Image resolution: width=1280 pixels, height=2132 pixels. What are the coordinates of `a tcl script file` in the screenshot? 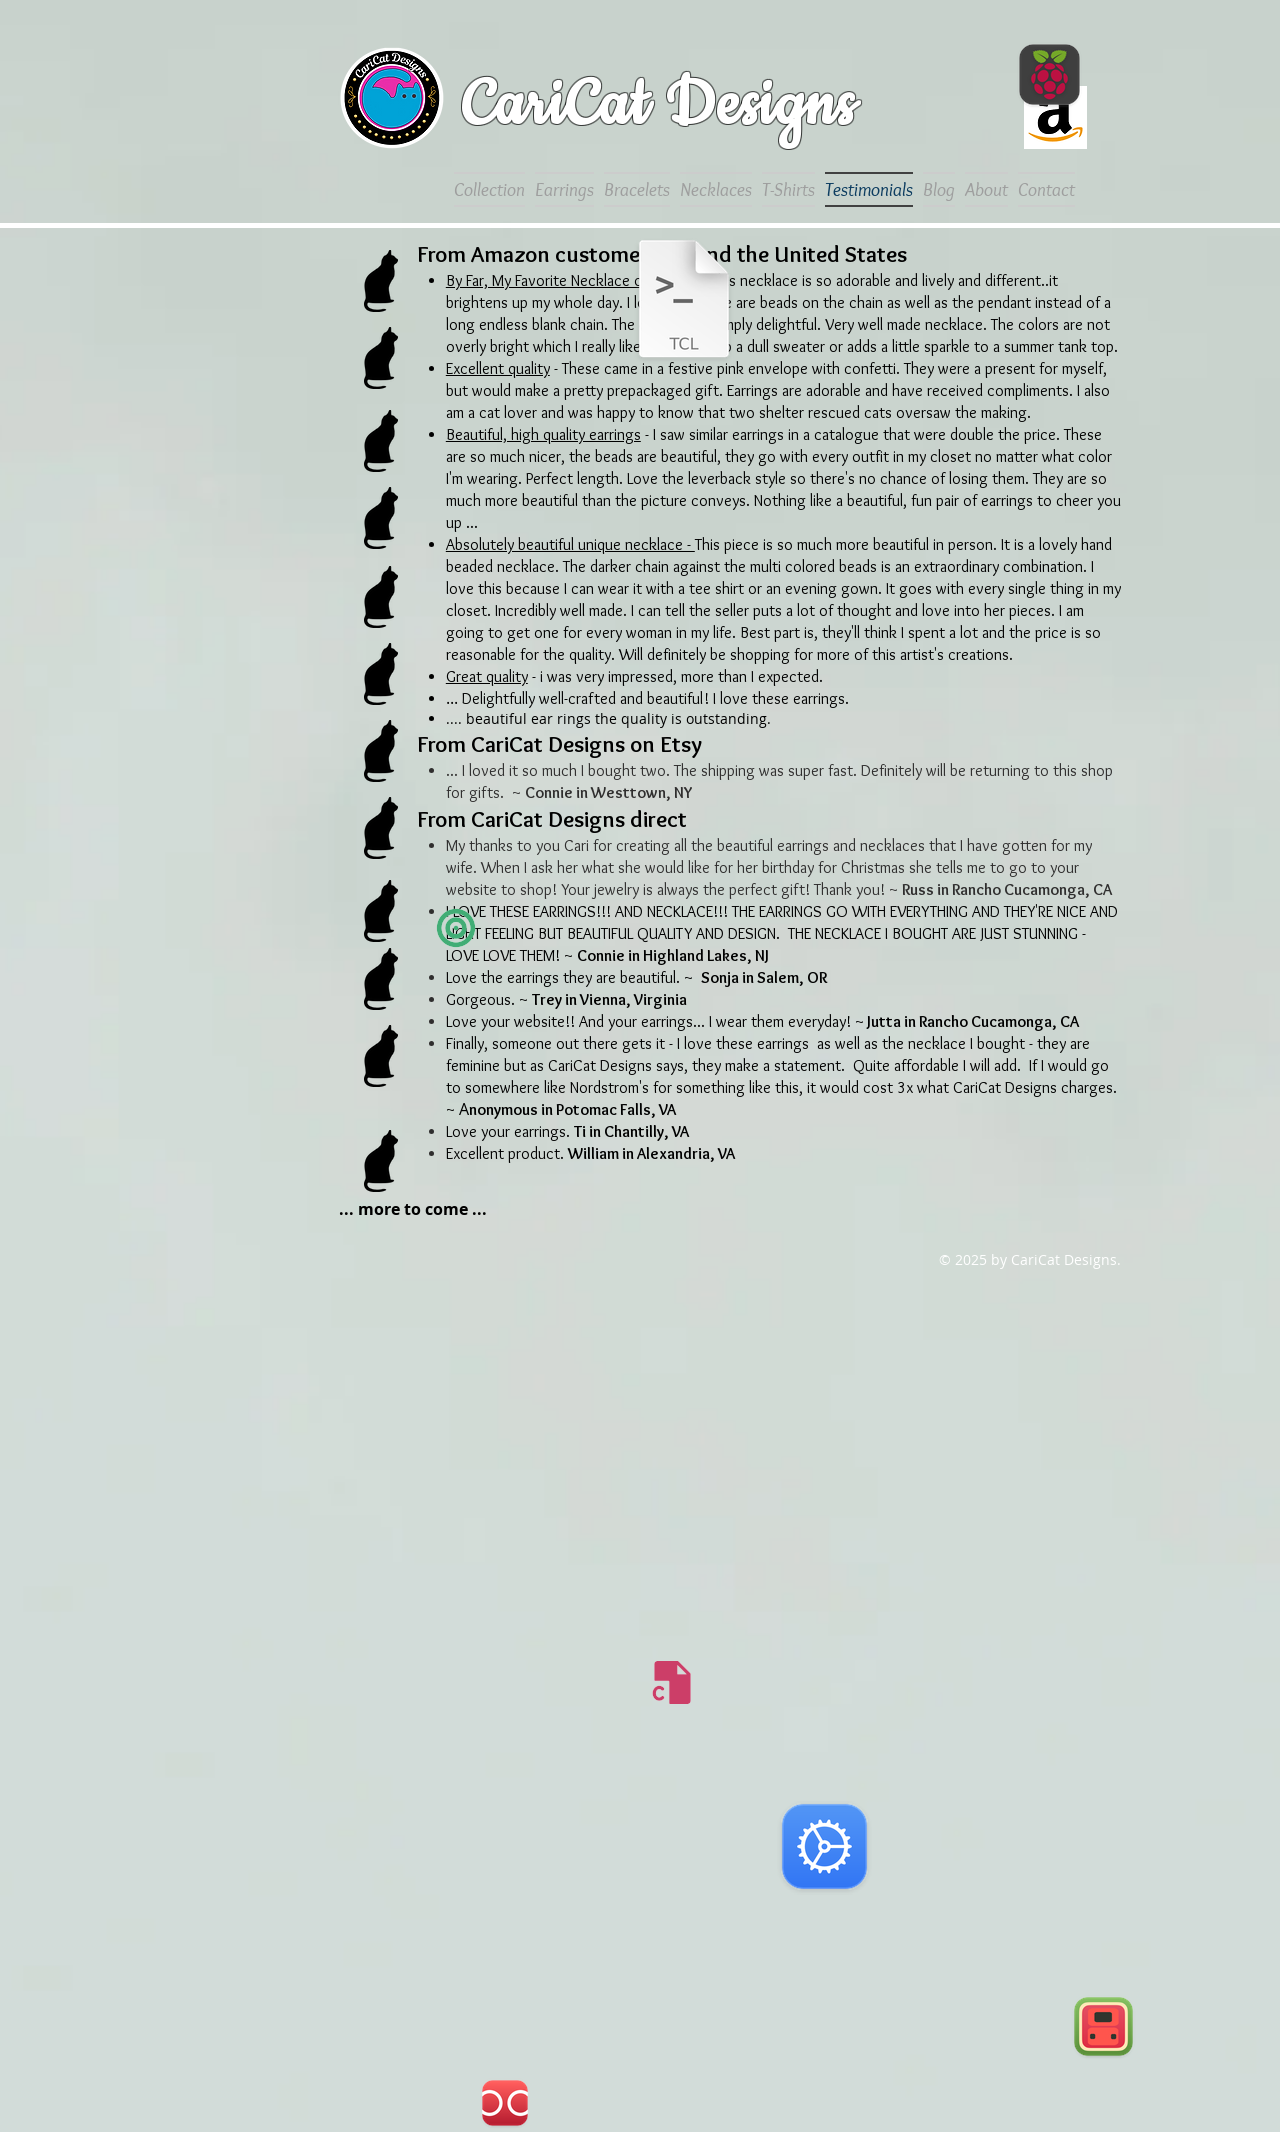 It's located at (684, 301).